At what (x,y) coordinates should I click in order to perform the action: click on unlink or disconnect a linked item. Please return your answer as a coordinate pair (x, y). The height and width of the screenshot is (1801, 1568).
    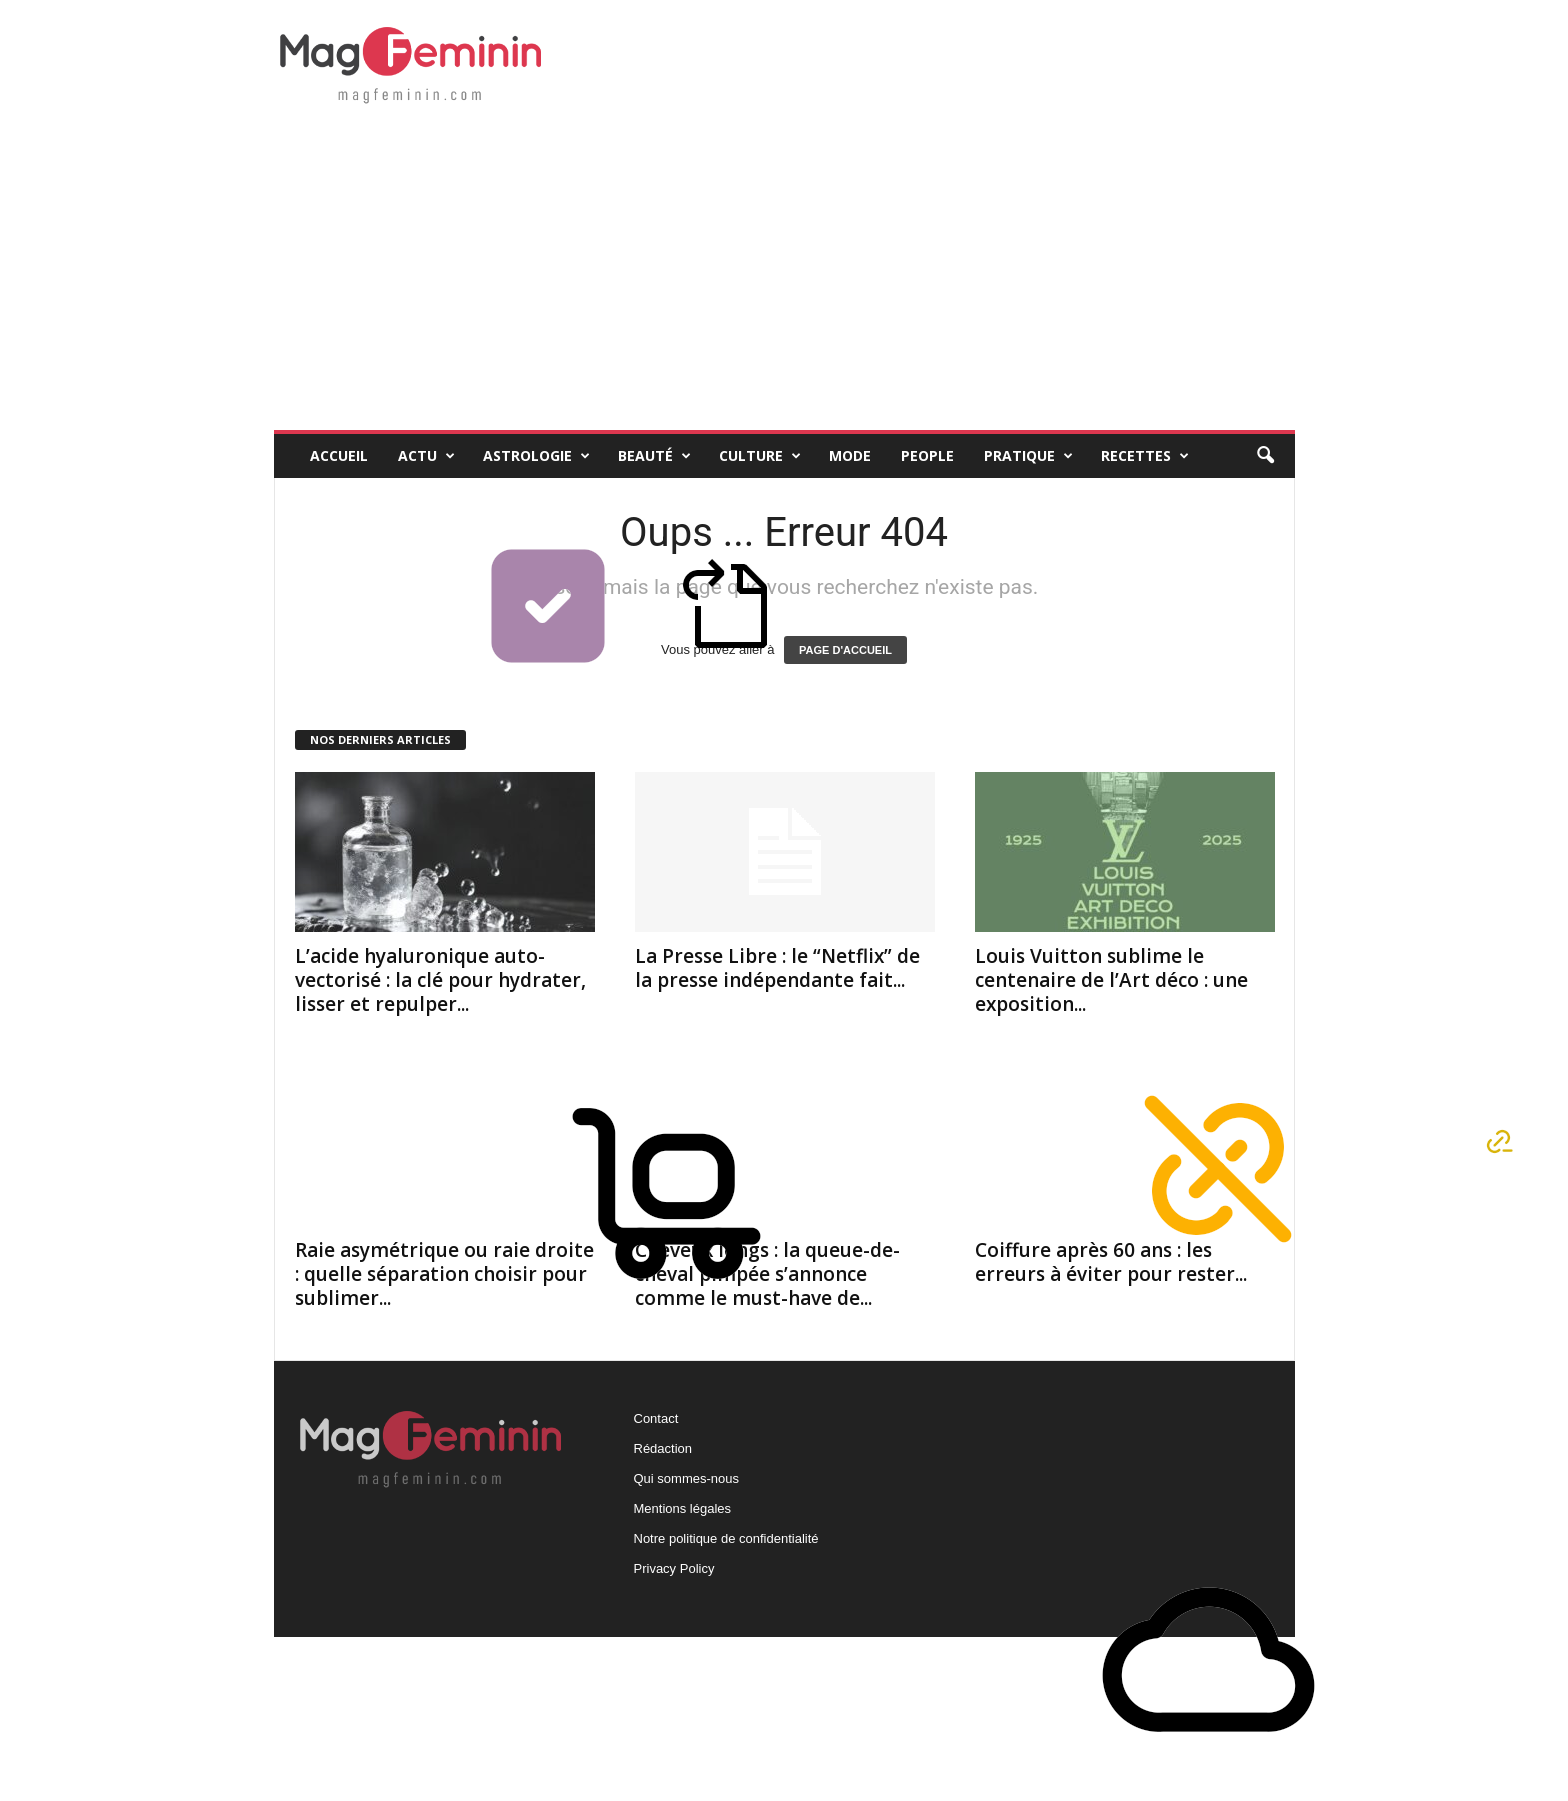
    Looking at the image, I should click on (1218, 1169).